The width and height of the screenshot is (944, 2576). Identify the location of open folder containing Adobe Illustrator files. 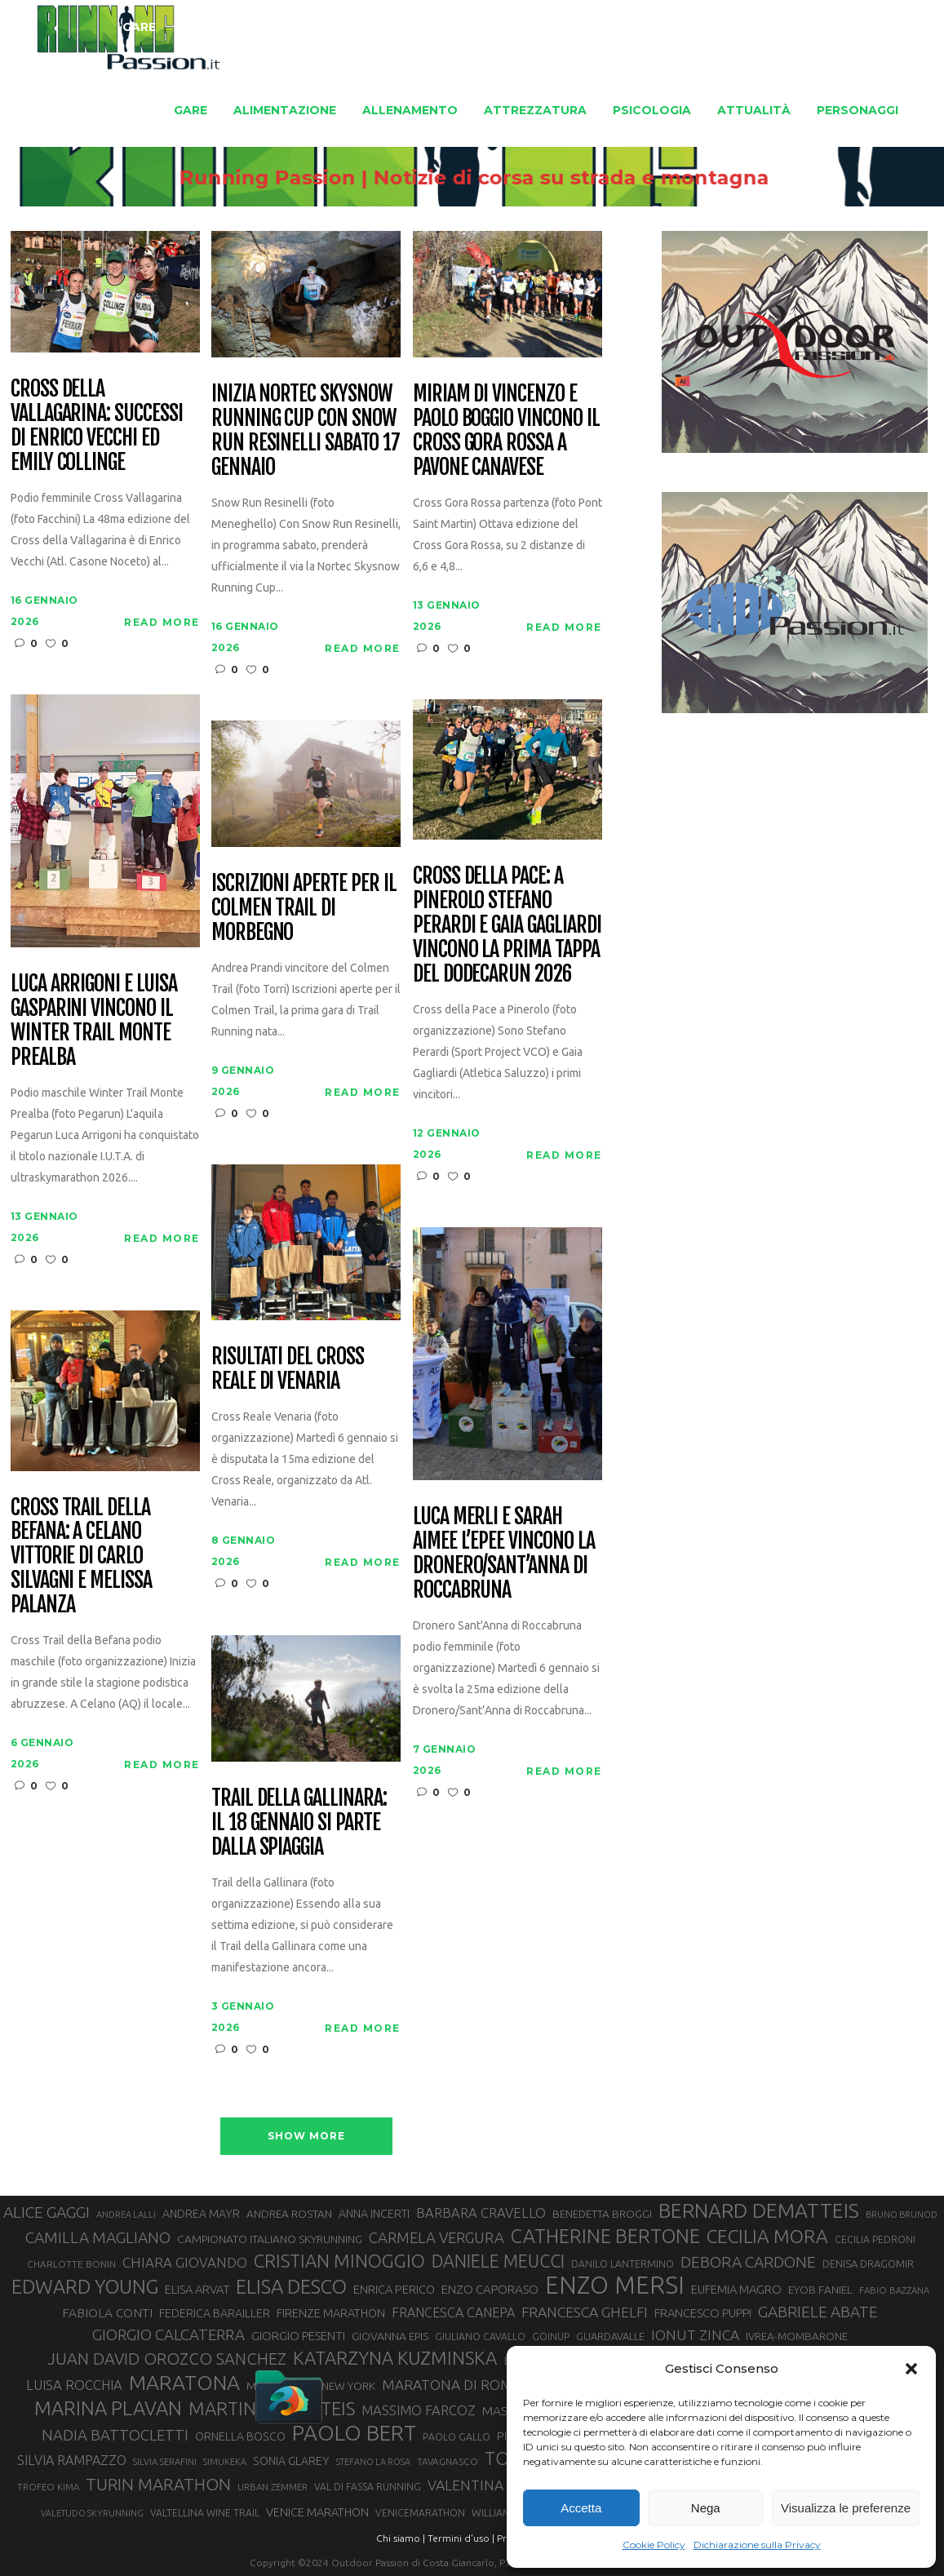
(682, 380).